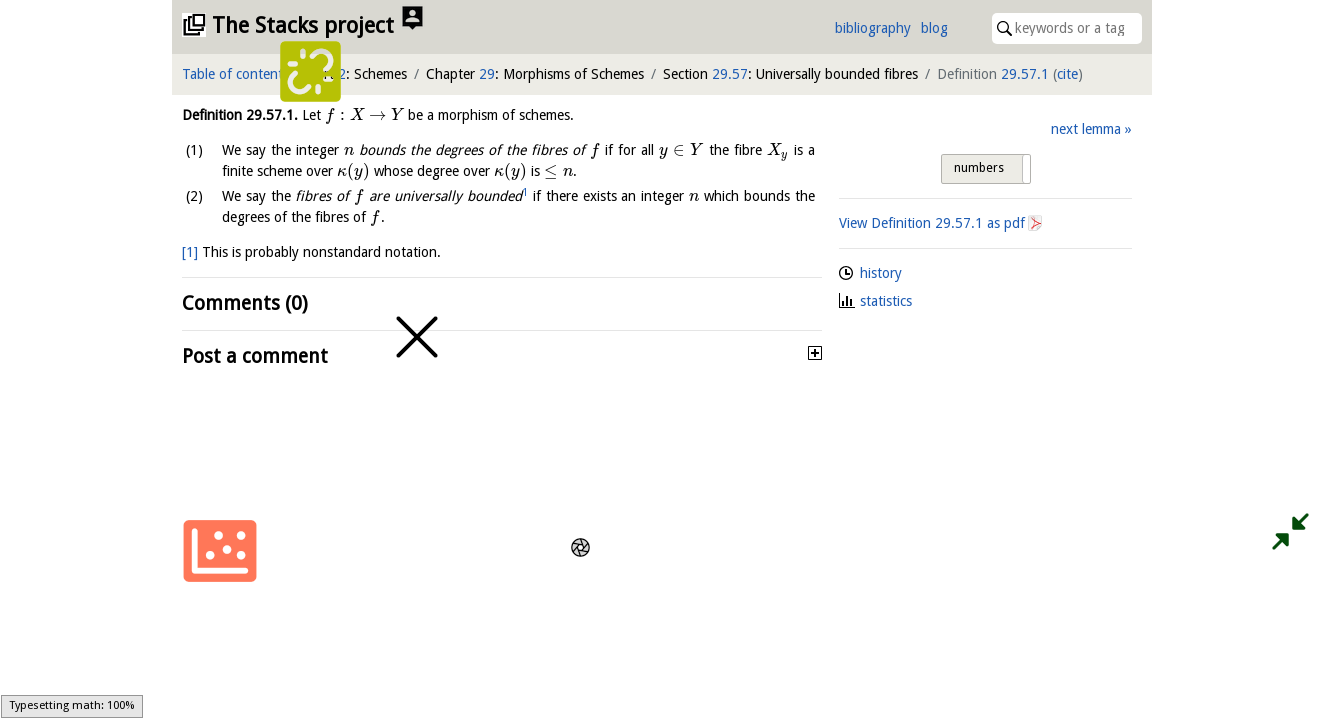  I want to click on minimize or collapse content, so click(1290, 531).